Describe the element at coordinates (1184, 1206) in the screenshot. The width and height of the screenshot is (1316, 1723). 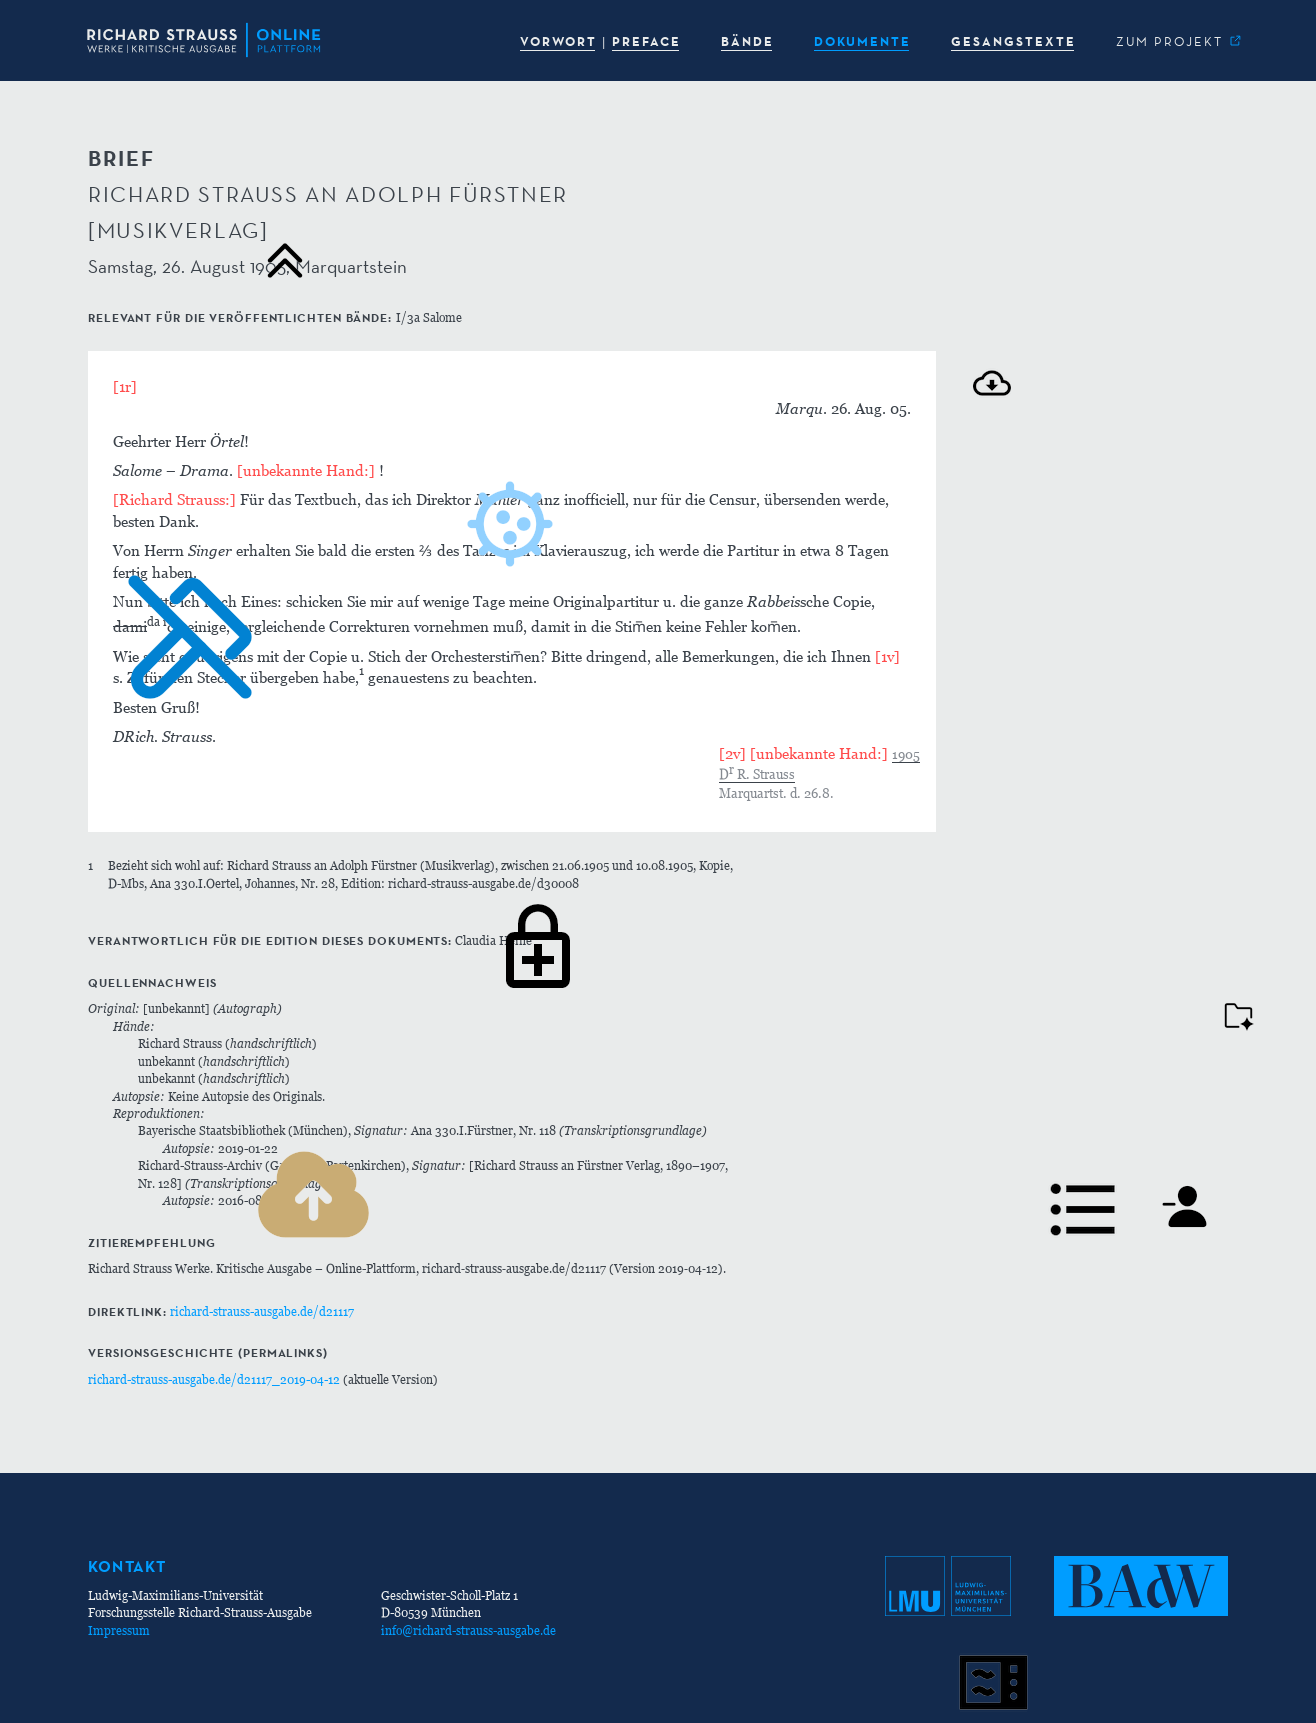
I see `remove a contact or friend` at that location.